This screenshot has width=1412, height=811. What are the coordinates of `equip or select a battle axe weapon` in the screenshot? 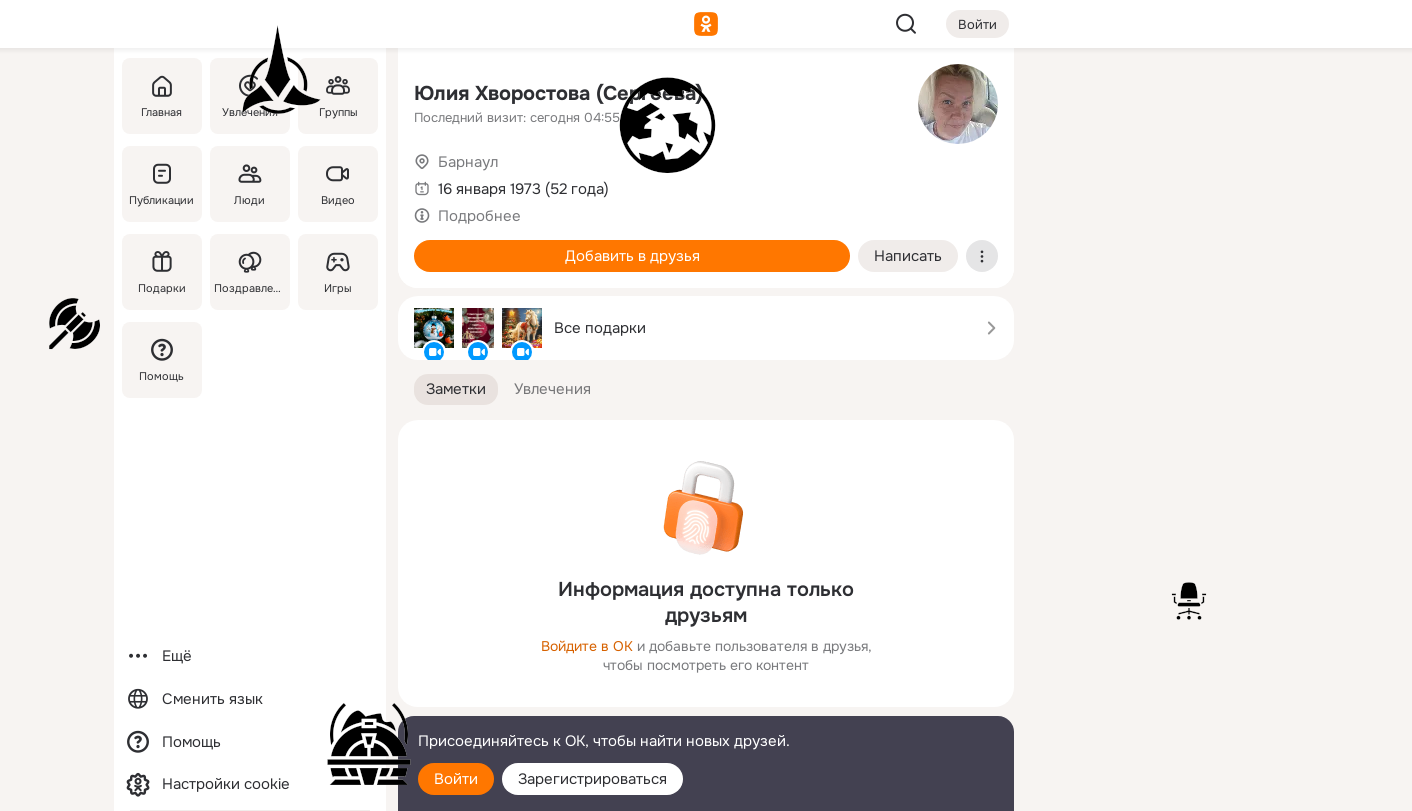 It's located at (74, 323).